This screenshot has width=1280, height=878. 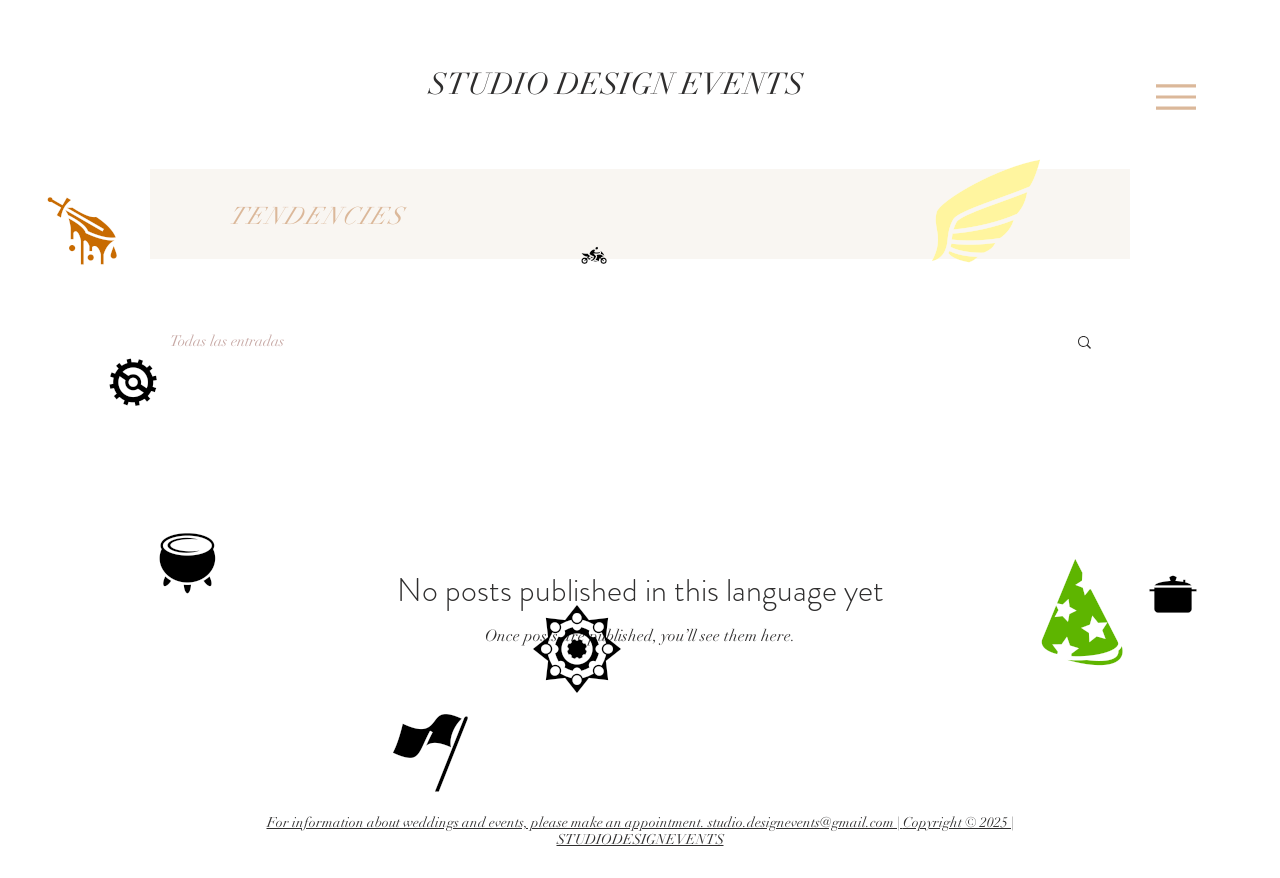 I want to click on indicates premium or liberty status, so click(x=986, y=211).